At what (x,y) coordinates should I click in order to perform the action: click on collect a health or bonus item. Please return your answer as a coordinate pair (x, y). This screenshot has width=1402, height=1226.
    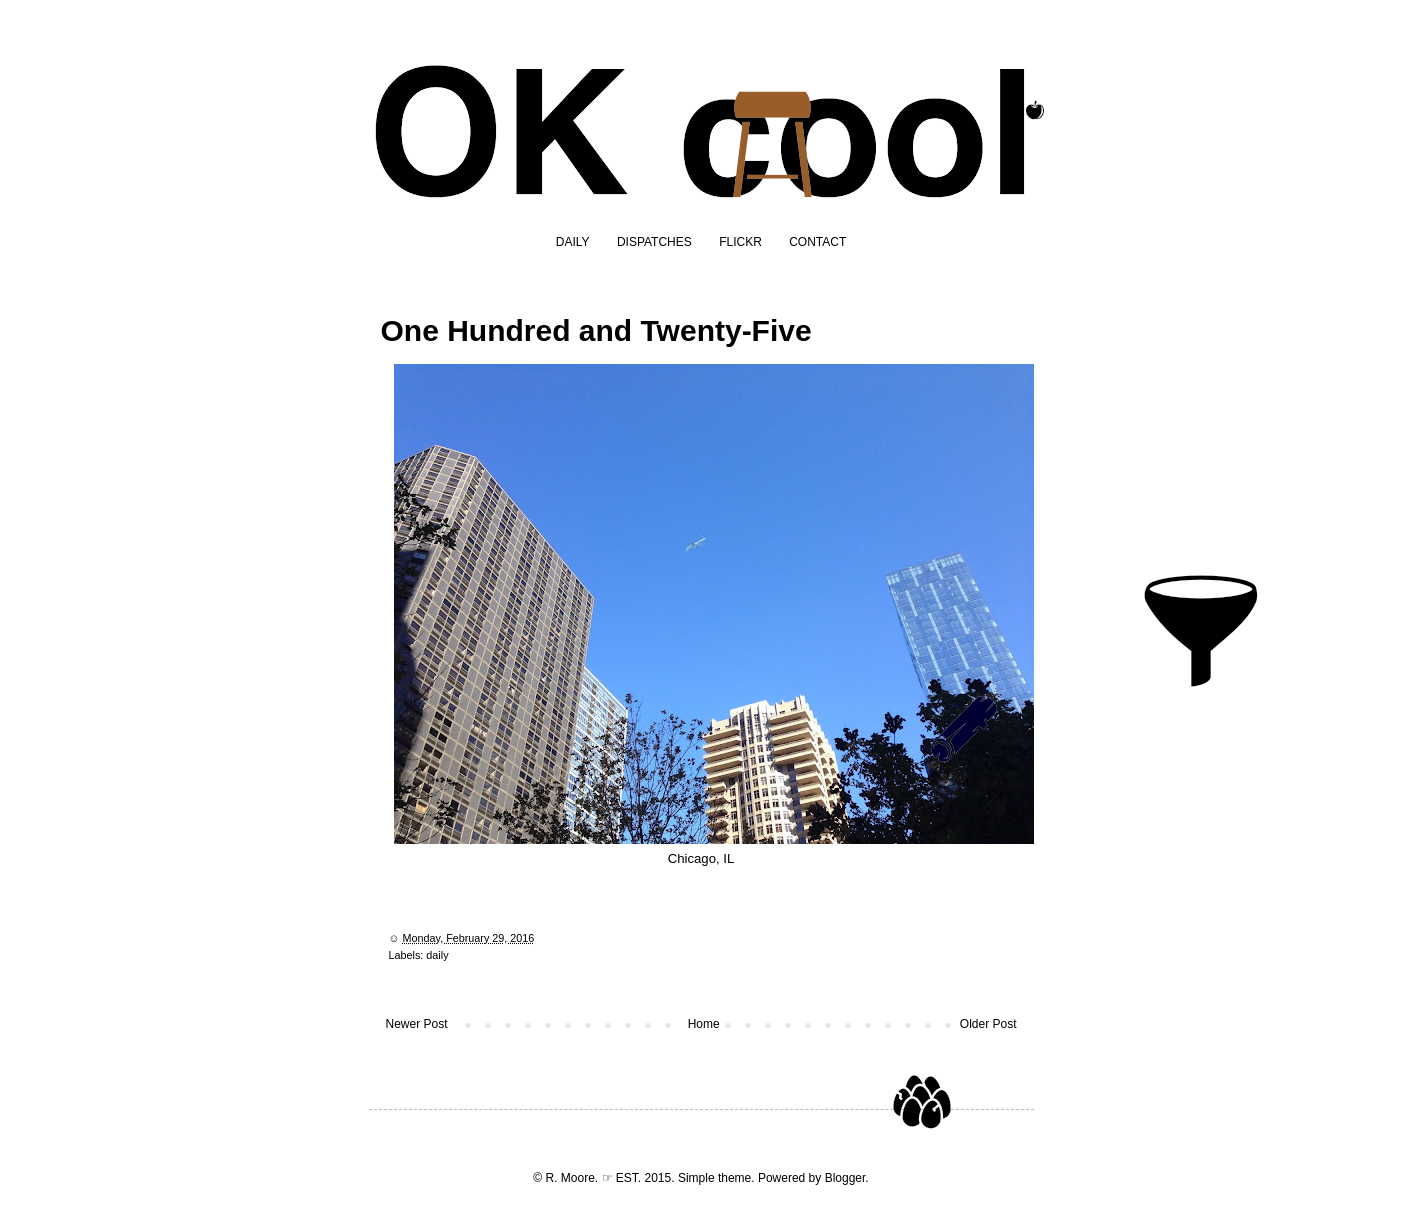
    Looking at the image, I should click on (1035, 110).